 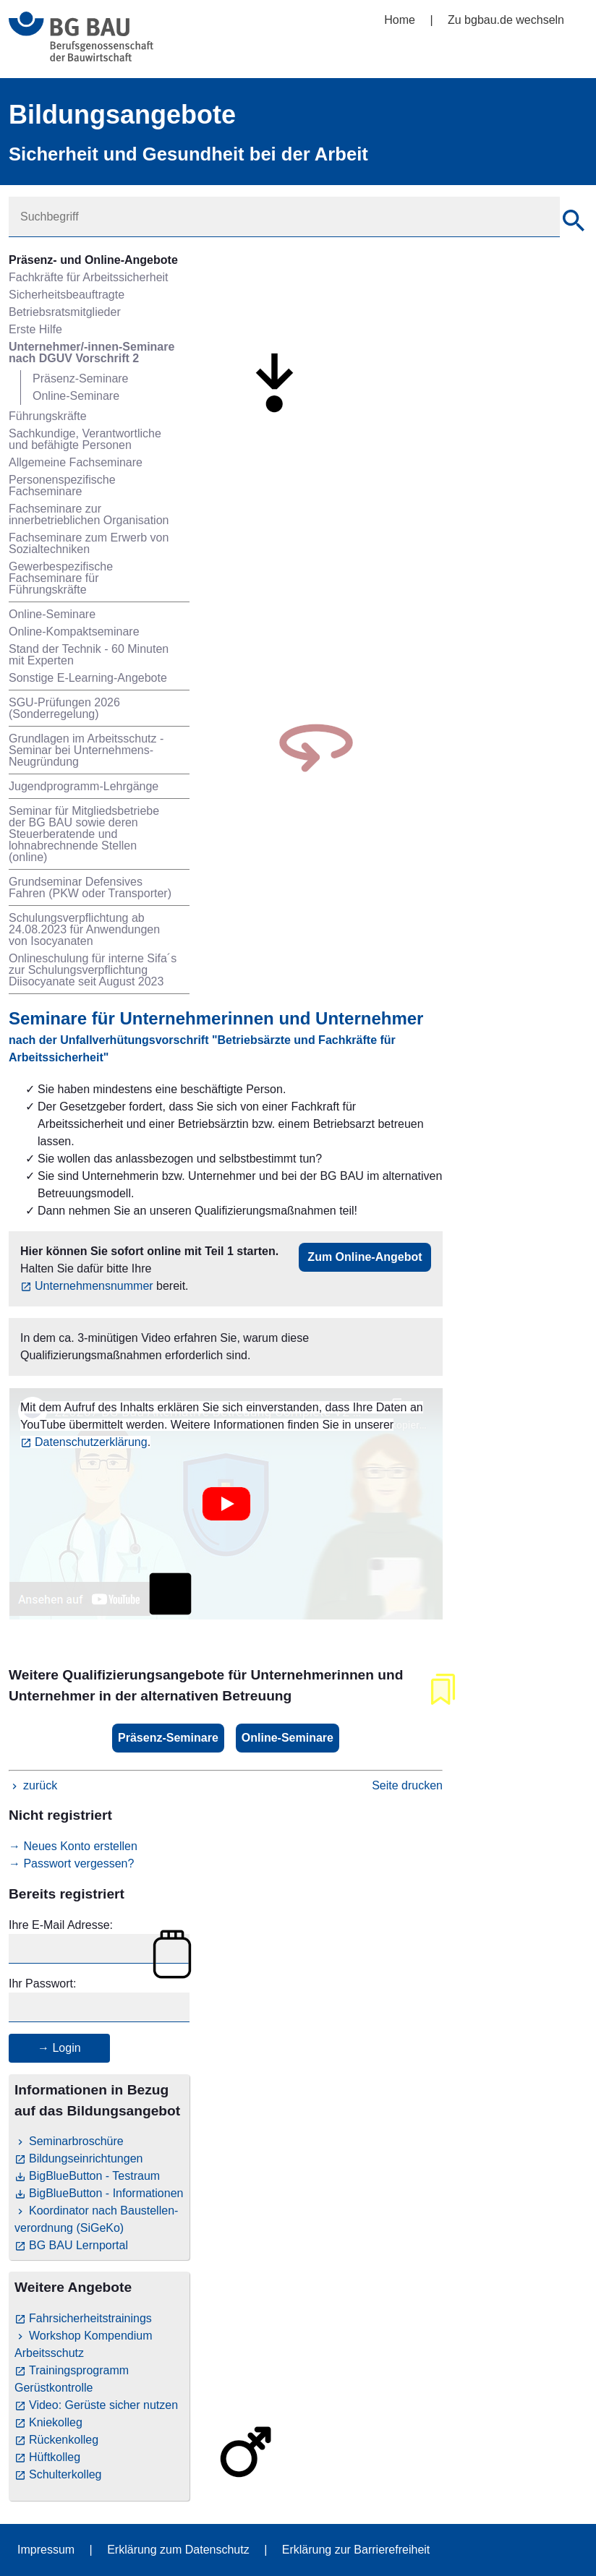 What do you see at coordinates (443, 1689) in the screenshot?
I see `view your saved bookmarks` at bounding box center [443, 1689].